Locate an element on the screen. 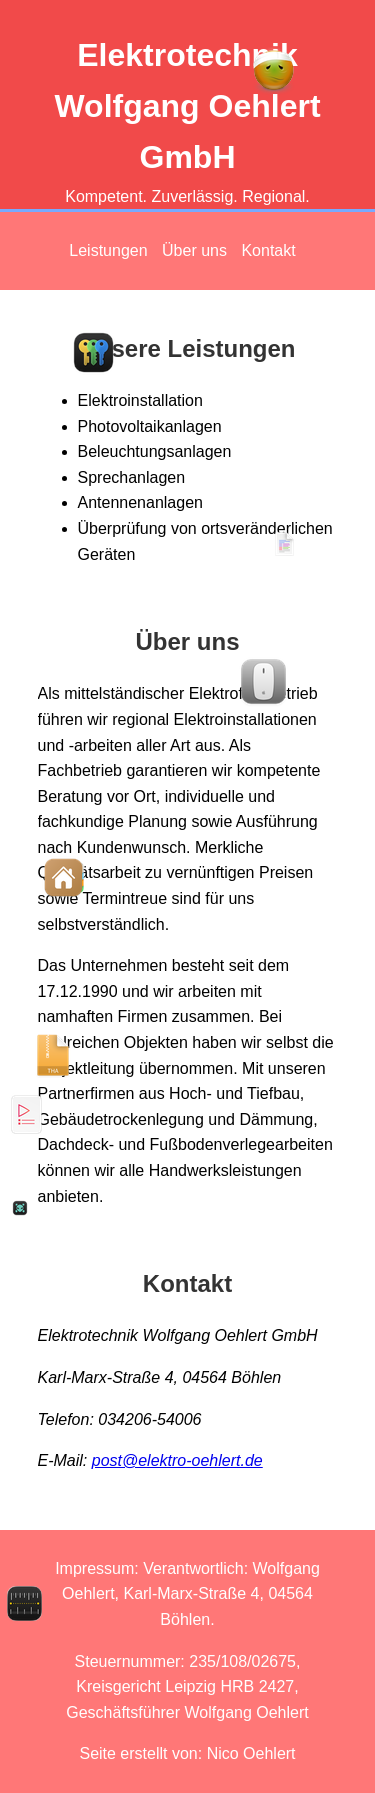 The width and height of the screenshot is (375, 1793). open the X (formerly Twitter) app is located at coordinates (20, 1208).